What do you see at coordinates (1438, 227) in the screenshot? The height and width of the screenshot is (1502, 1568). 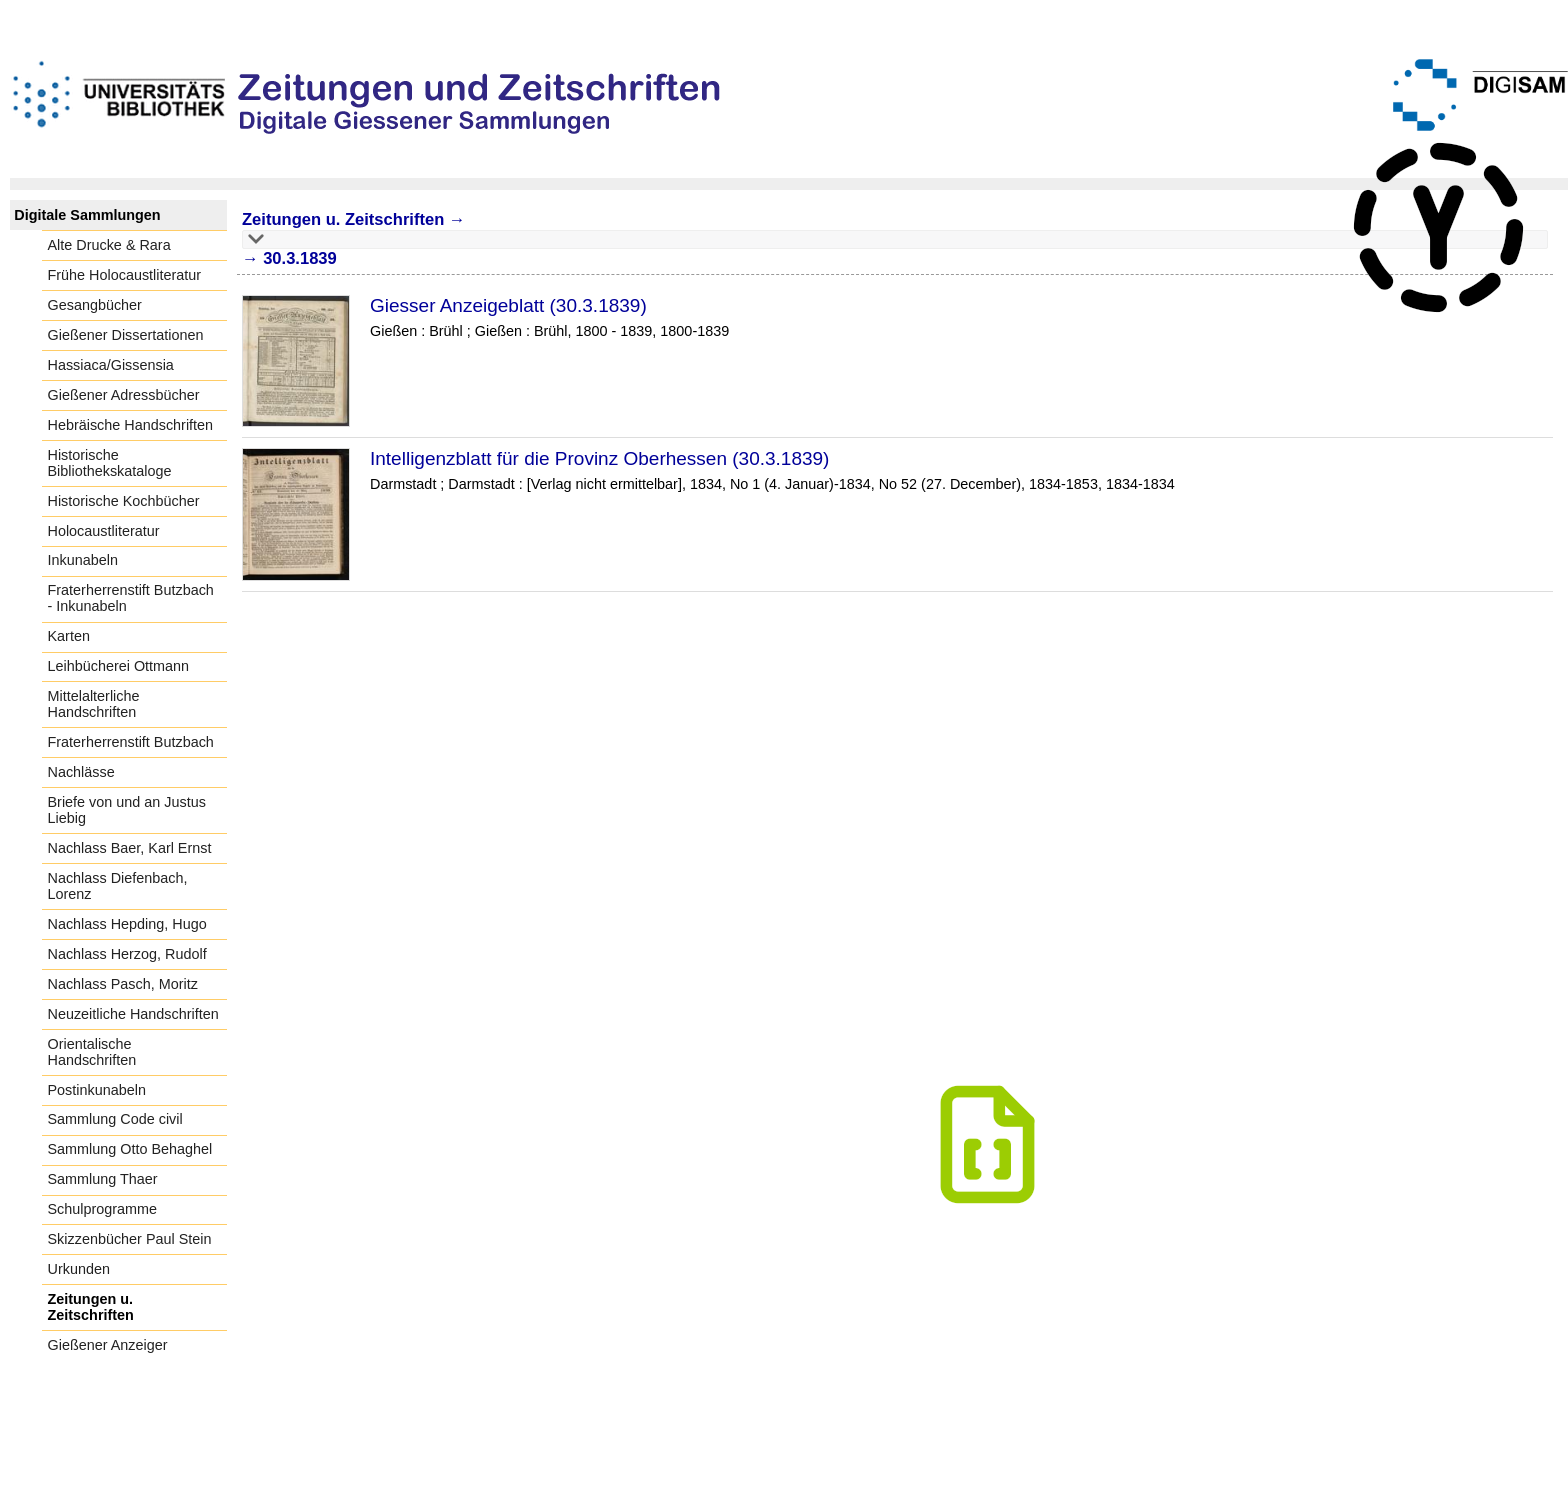 I see `indicates a pending or in-progress status for item Y` at bounding box center [1438, 227].